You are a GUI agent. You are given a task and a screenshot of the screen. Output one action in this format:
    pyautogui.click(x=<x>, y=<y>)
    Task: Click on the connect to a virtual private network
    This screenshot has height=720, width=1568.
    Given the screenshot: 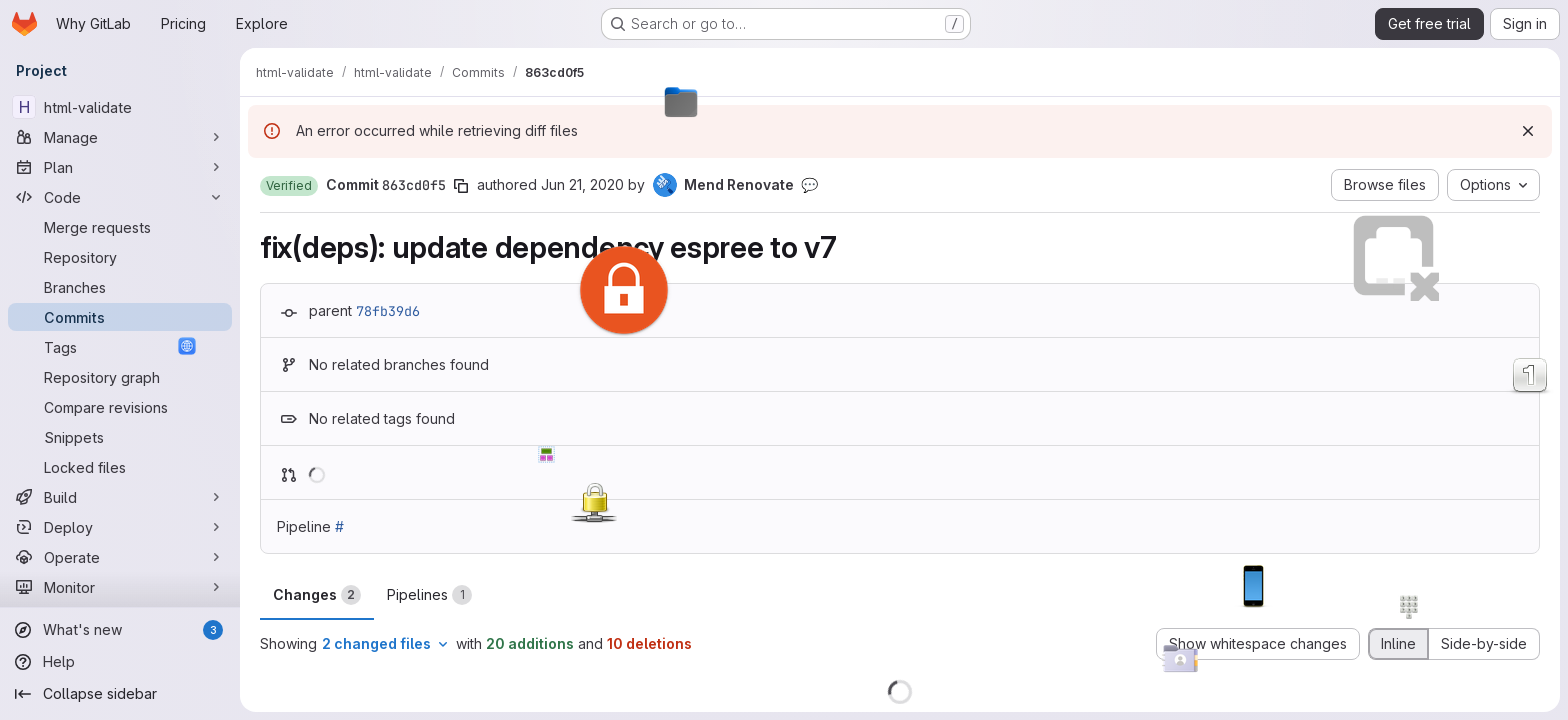 What is the action you would take?
    pyautogui.click(x=595, y=503)
    